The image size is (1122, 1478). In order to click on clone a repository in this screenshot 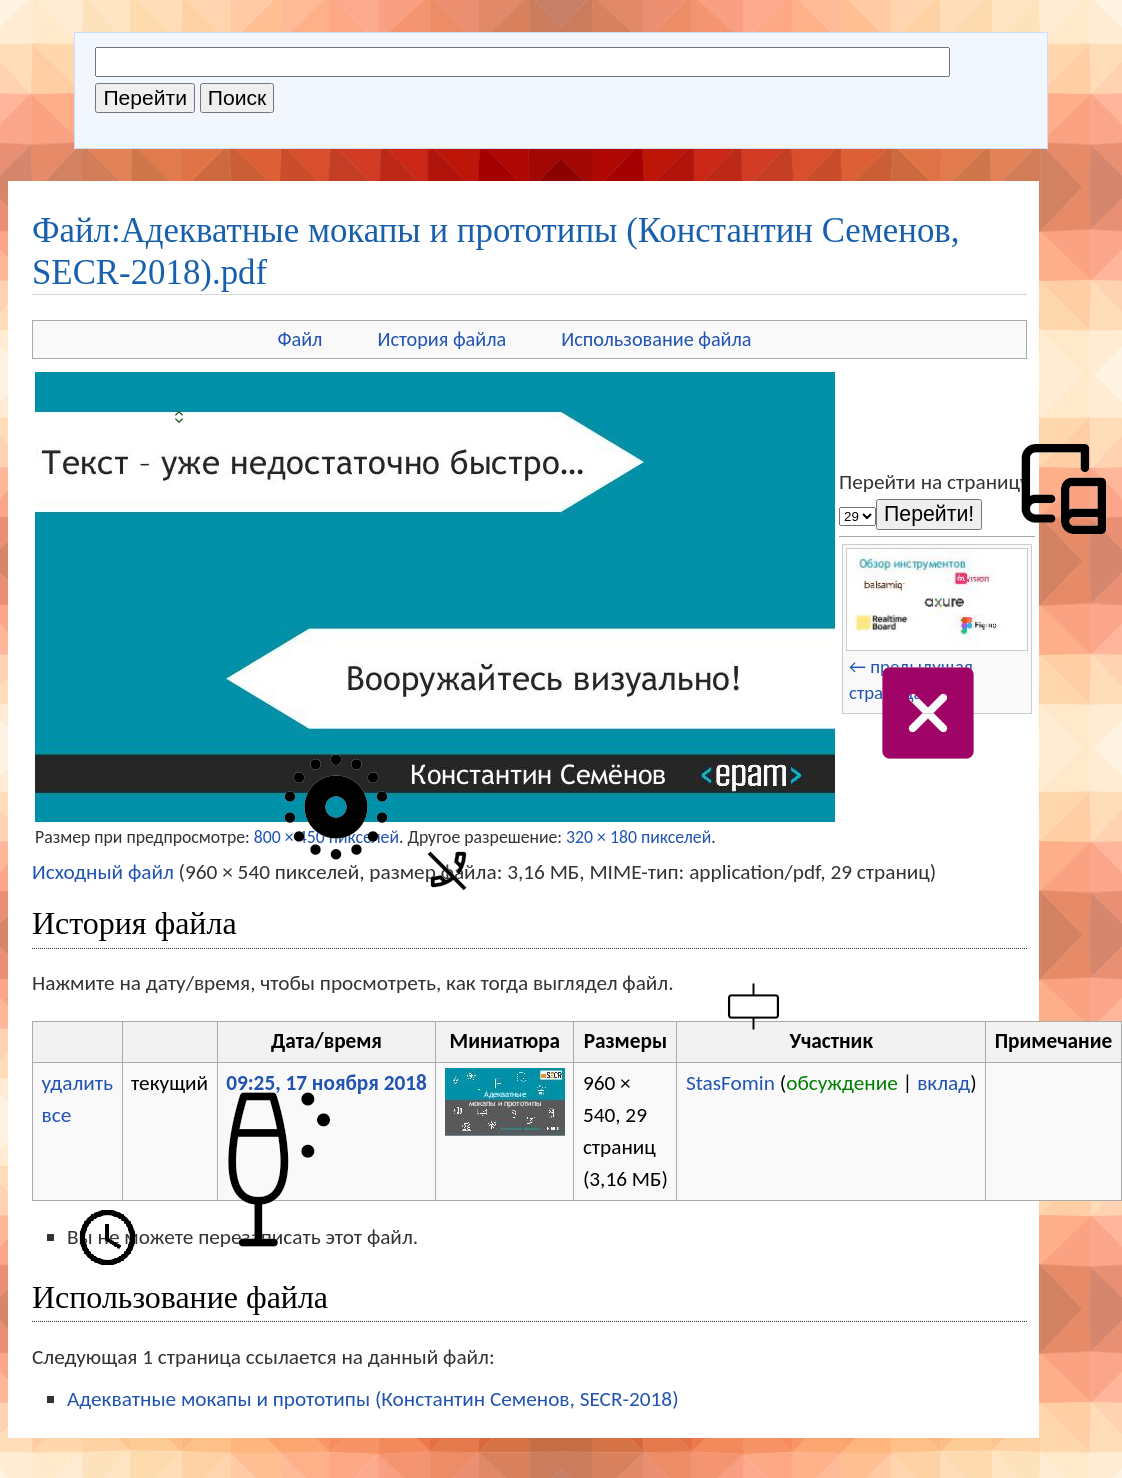, I will do `click(1061, 489)`.